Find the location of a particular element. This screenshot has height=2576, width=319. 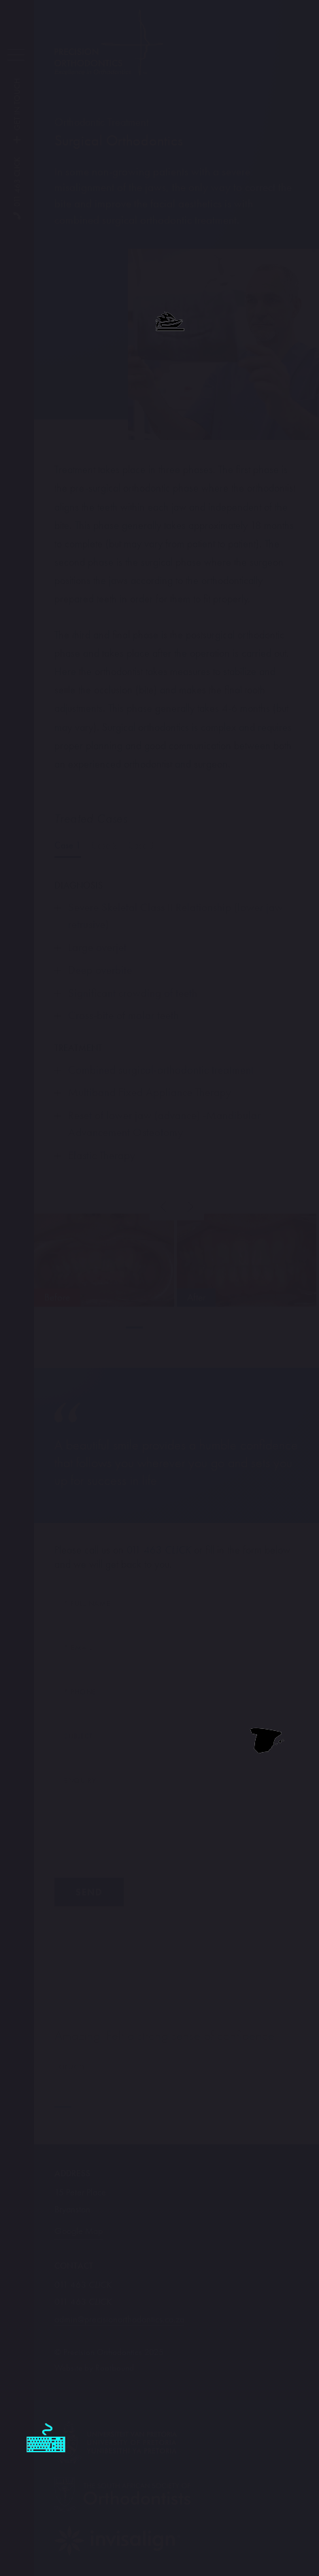

select speedboat or watercraft vehicle is located at coordinates (170, 317).